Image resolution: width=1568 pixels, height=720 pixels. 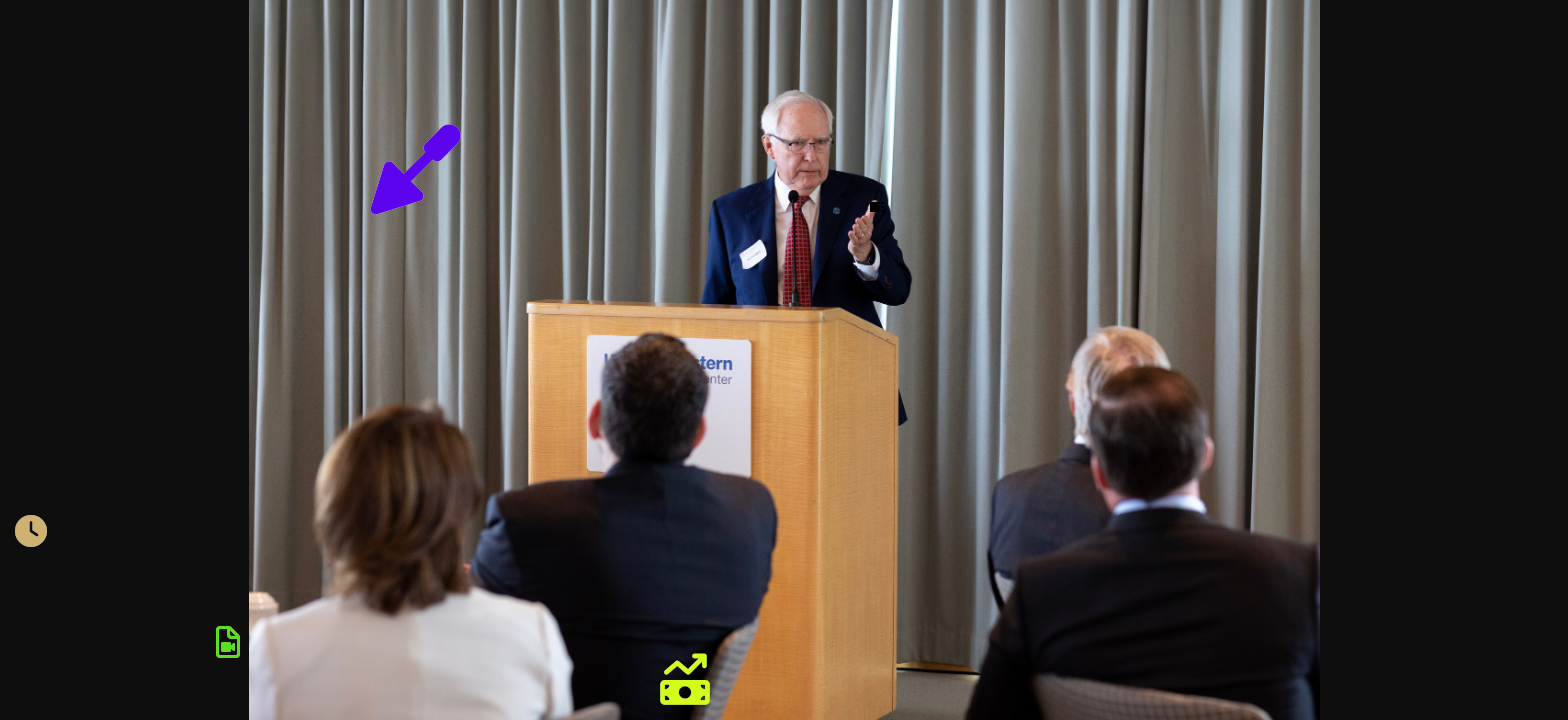 I want to click on view video file, so click(x=228, y=642).